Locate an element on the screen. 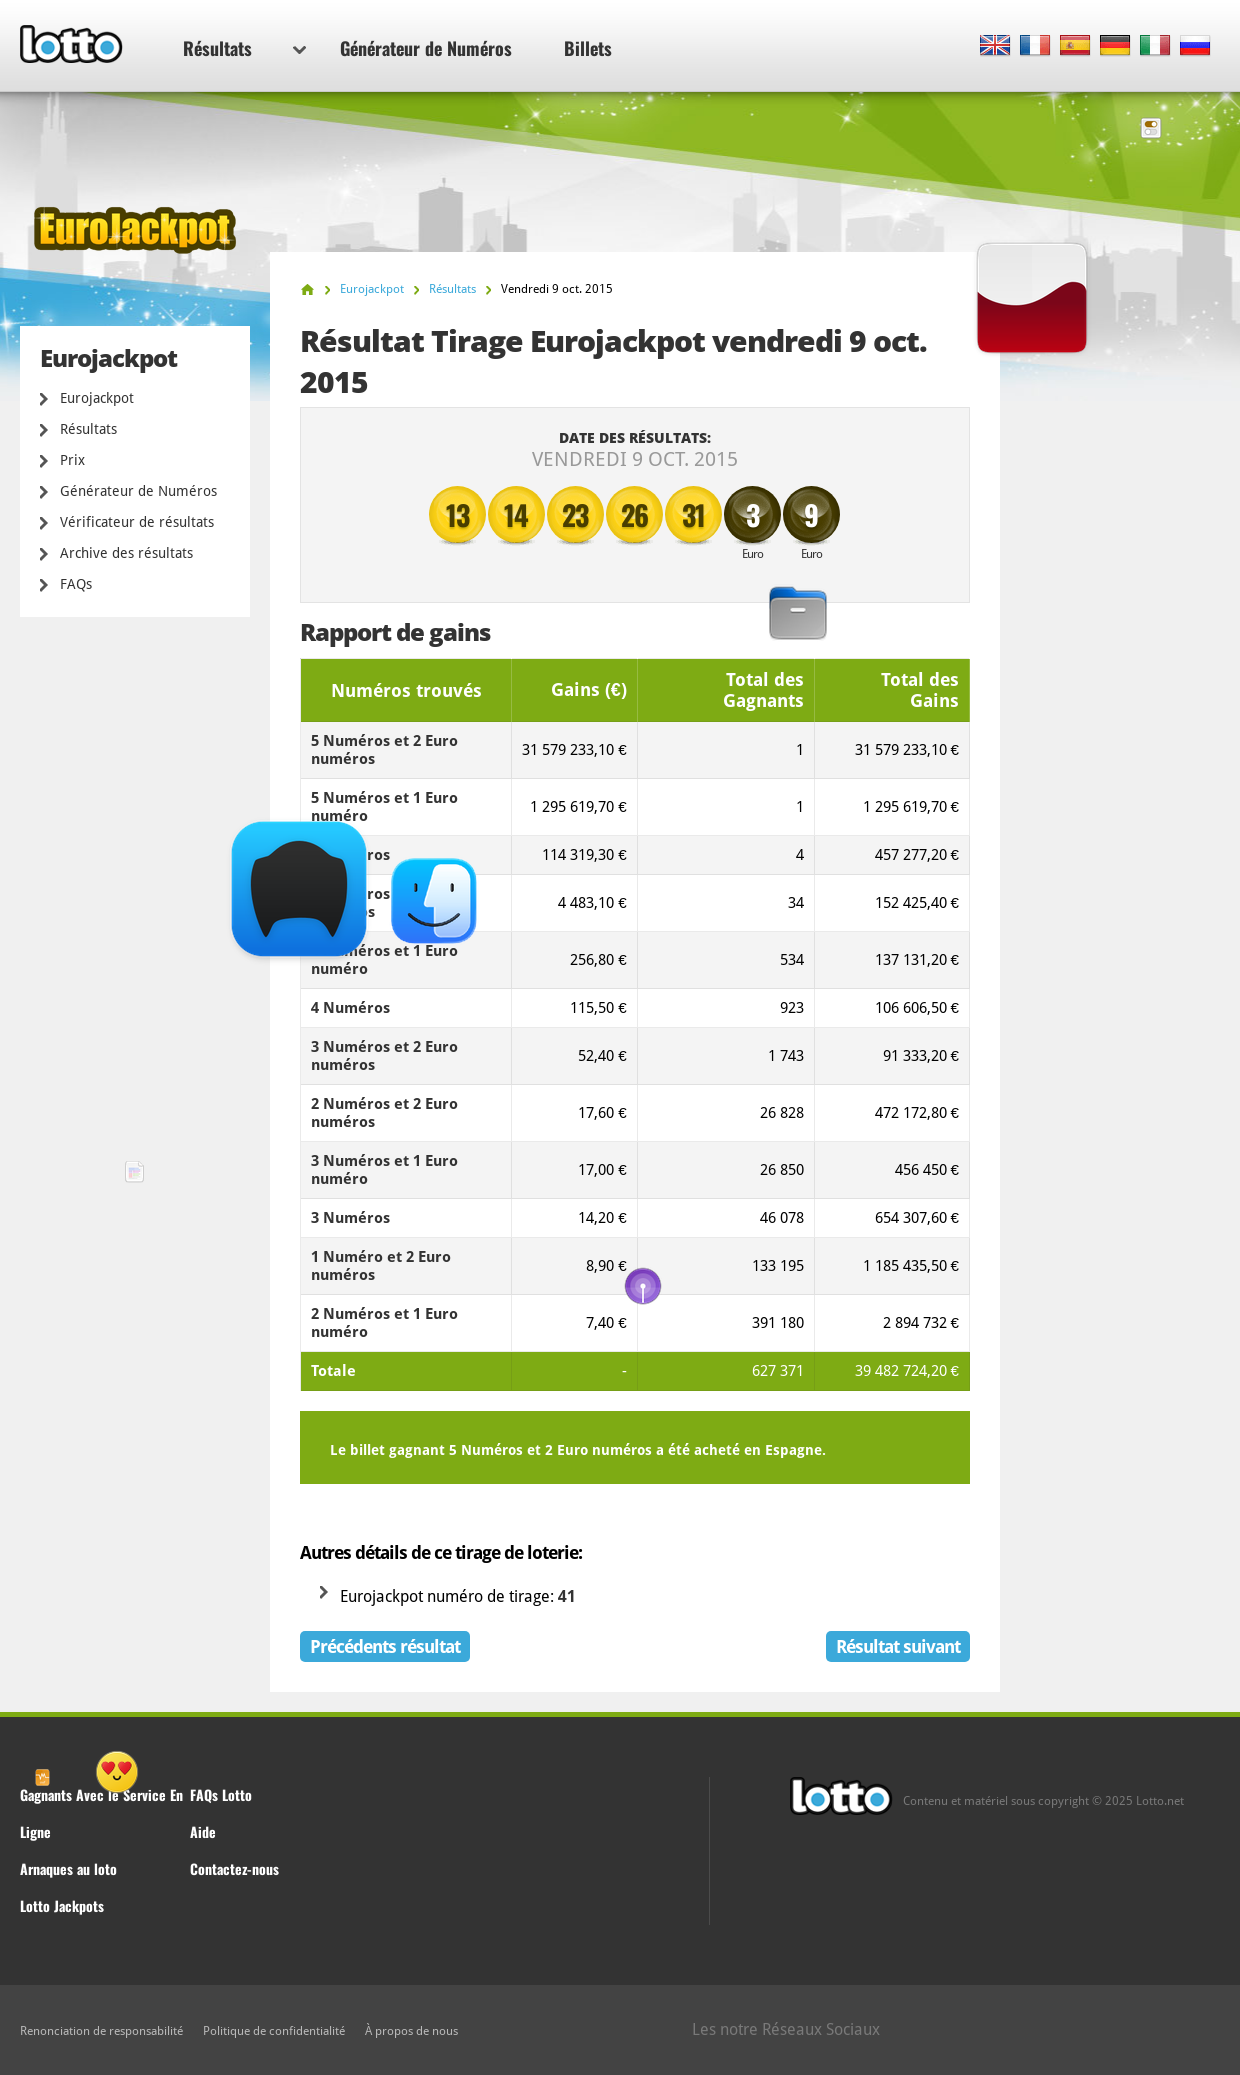  open gnome tweaks to customize desktop settings is located at coordinates (1151, 128).